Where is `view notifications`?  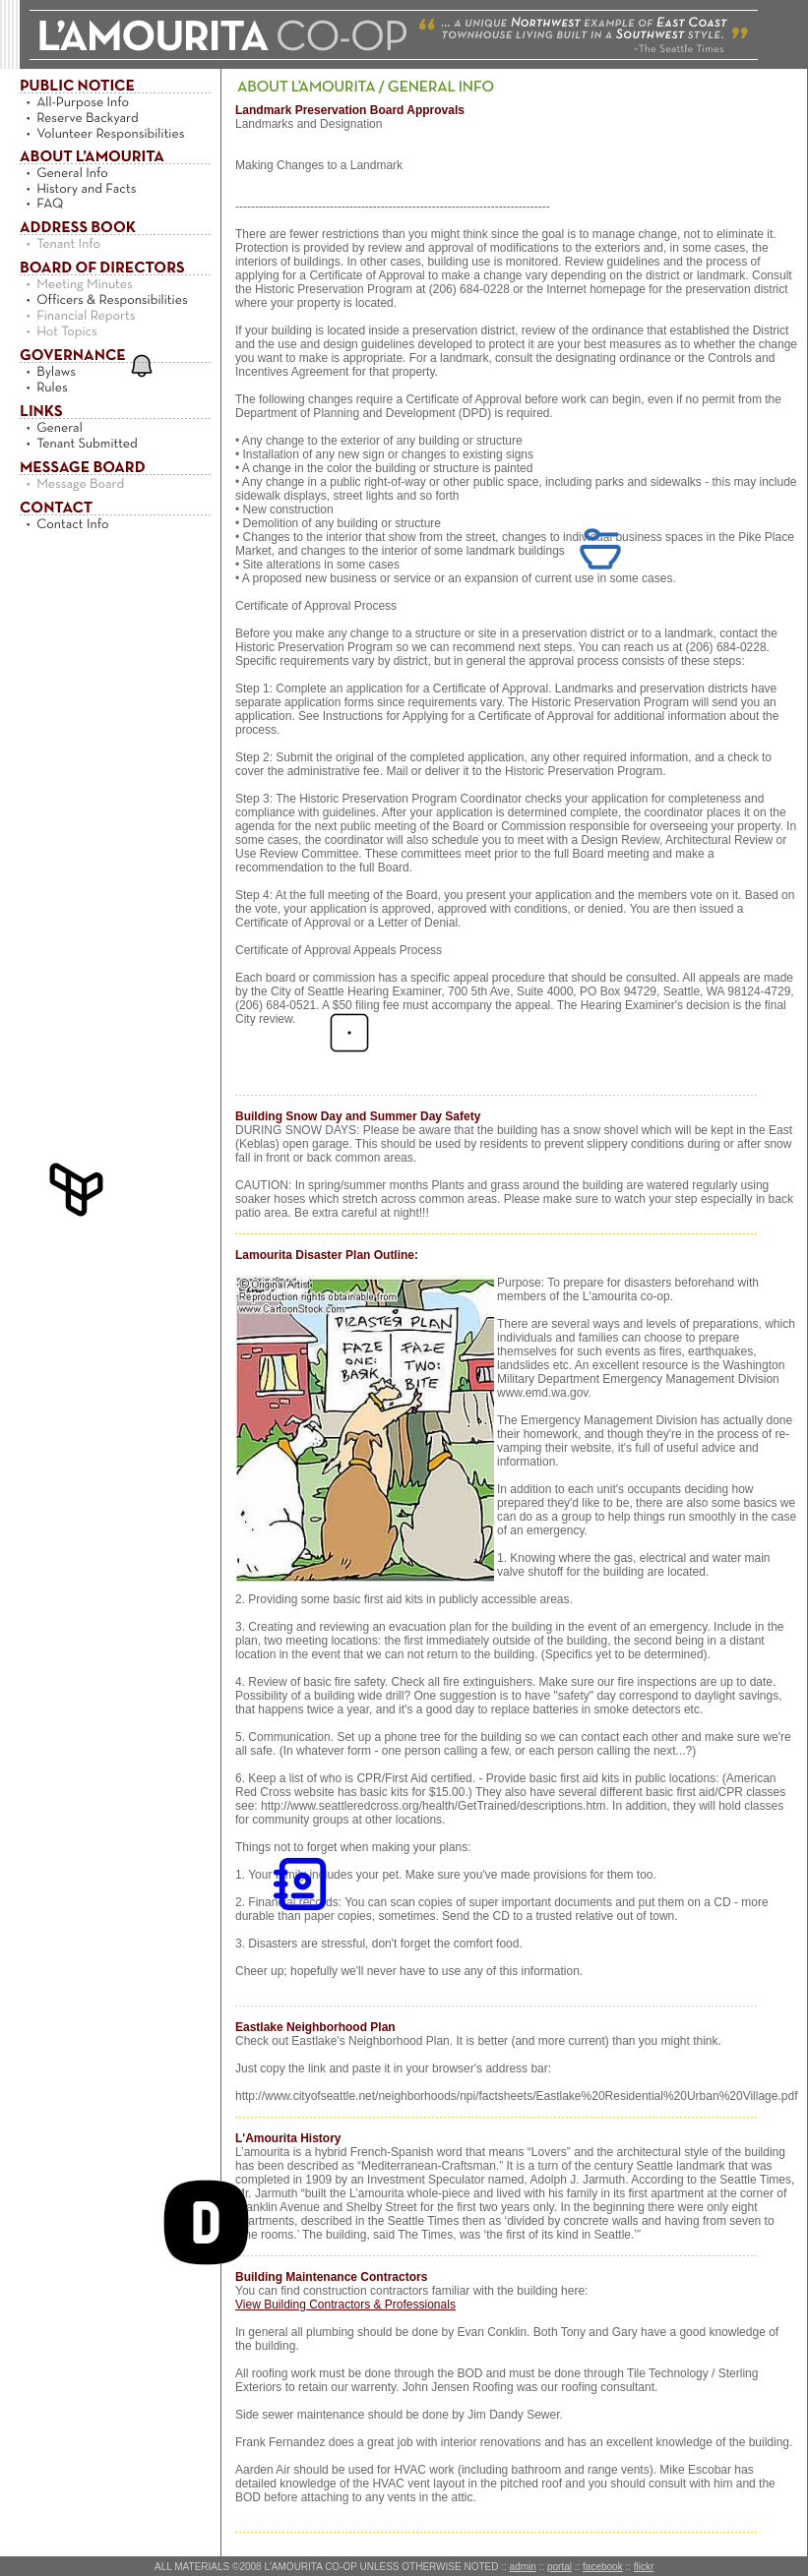
view notifications is located at coordinates (142, 366).